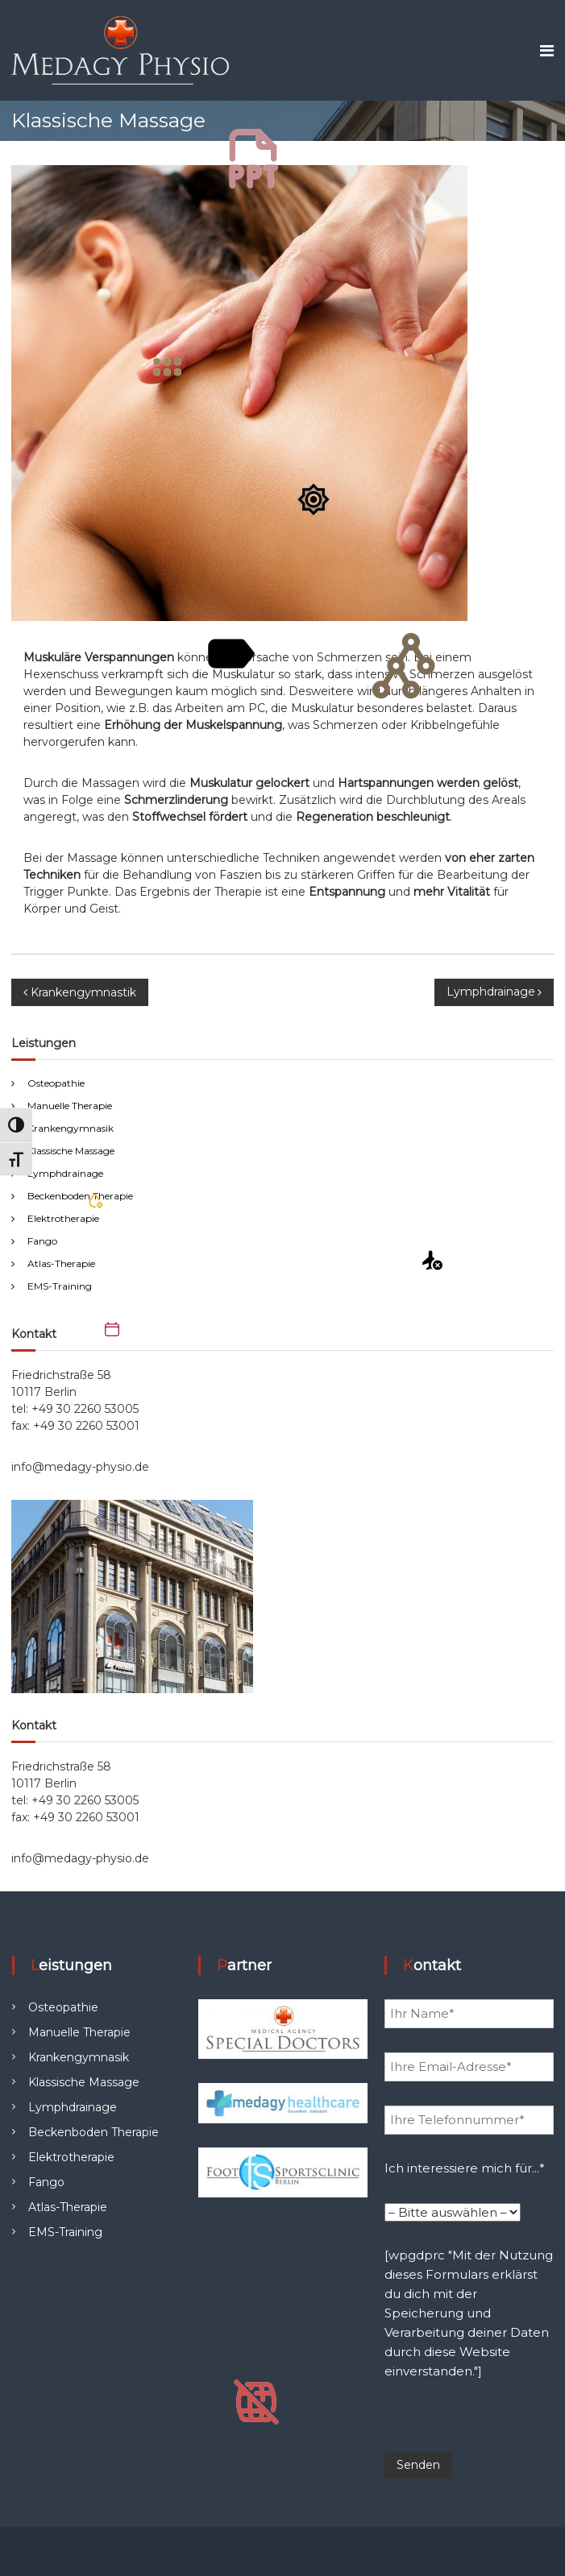 The image size is (565, 2576). What do you see at coordinates (94, 1200) in the screenshot?
I see `view water source location` at bounding box center [94, 1200].